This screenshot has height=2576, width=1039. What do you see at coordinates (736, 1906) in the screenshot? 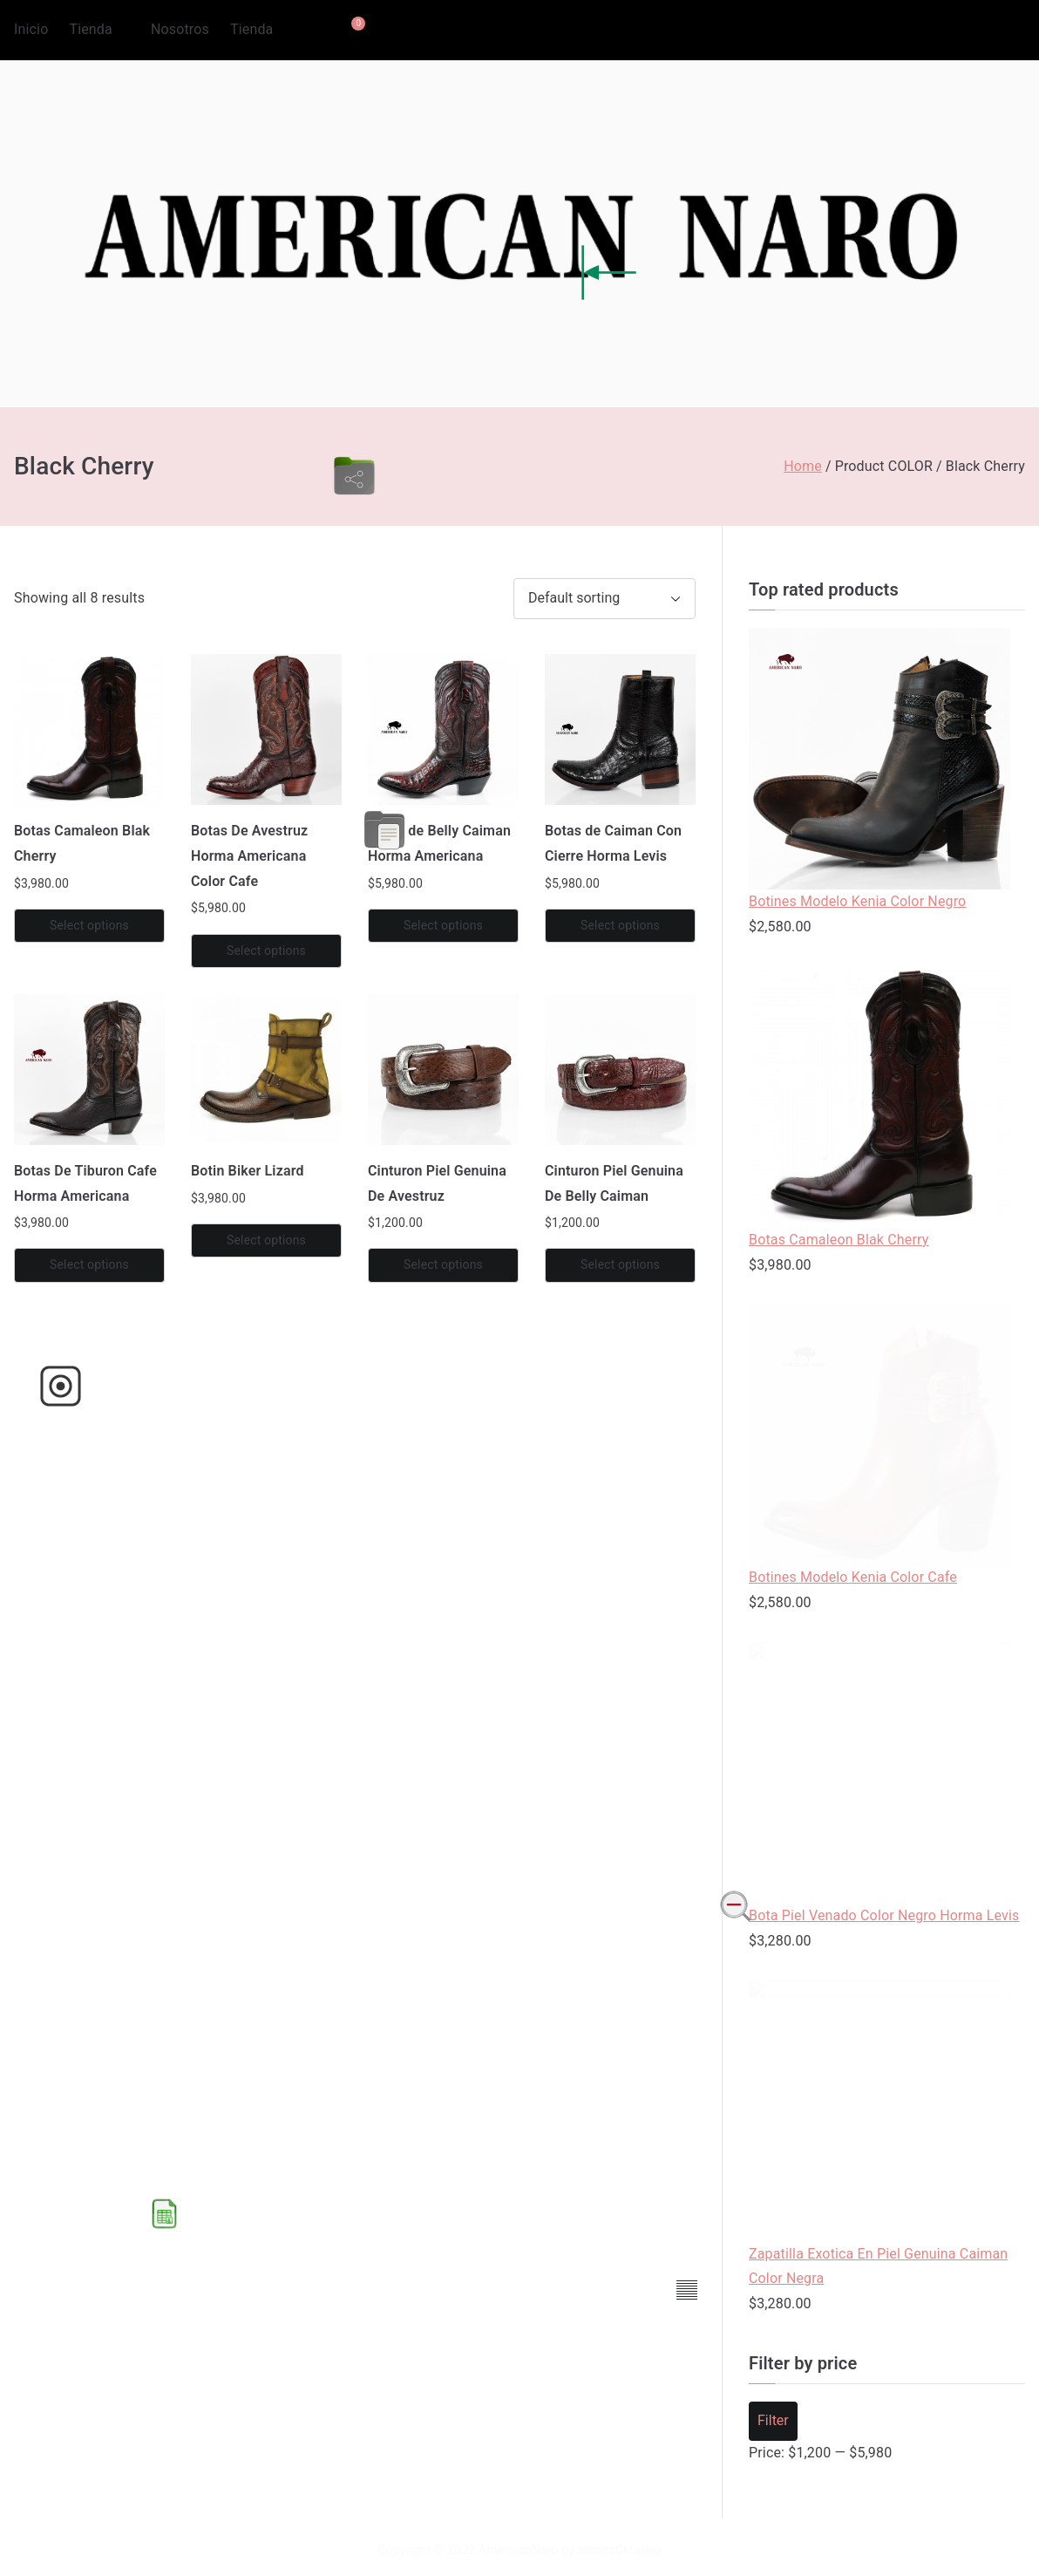
I see `zoom out of the current view` at bounding box center [736, 1906].